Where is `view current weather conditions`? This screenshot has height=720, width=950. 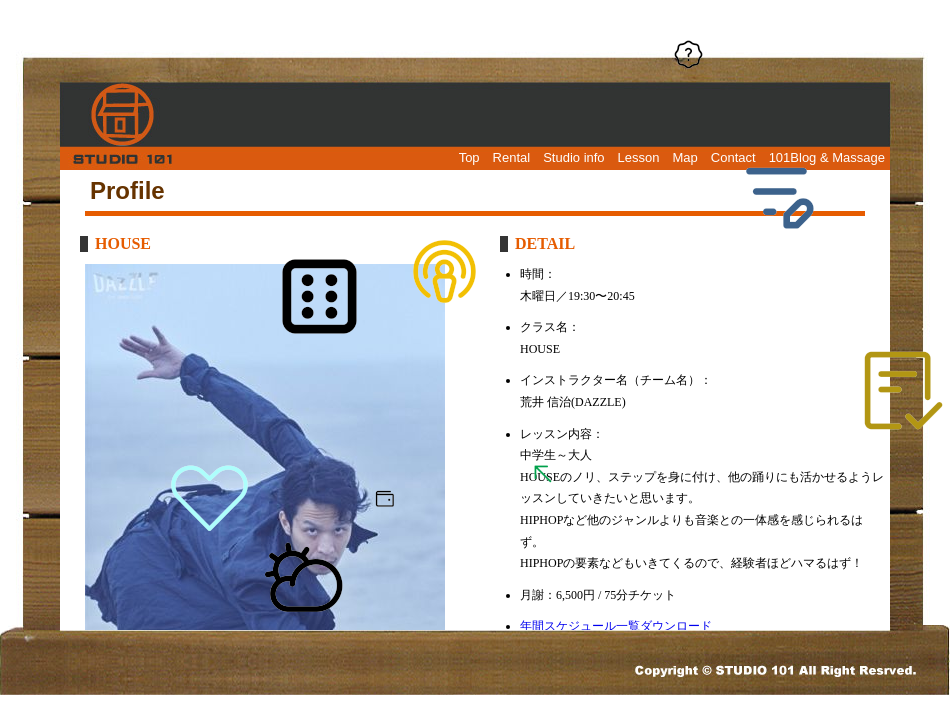 view current weather conditions is located at coordinates (303, 578).